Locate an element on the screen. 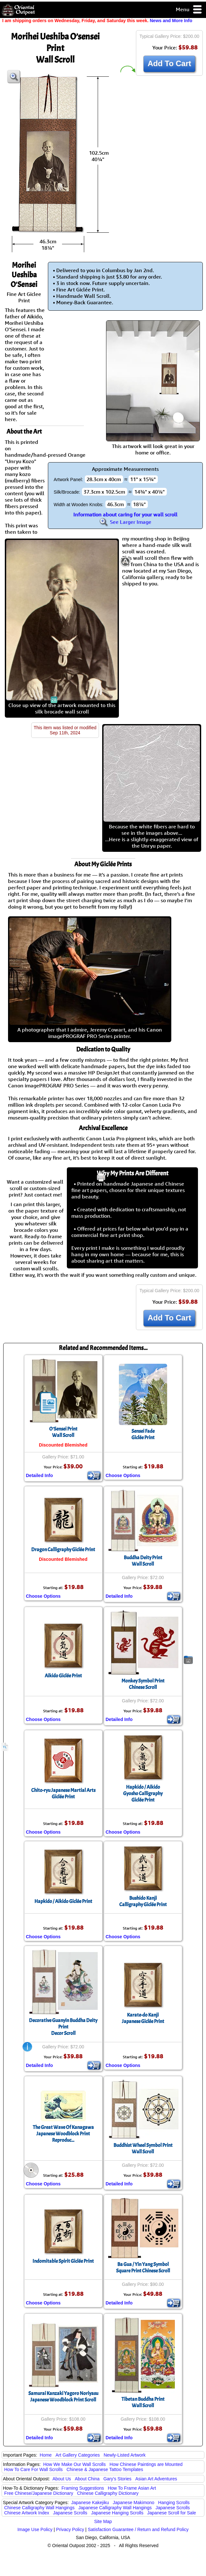 The height and width of the screenshot is (2576, 206). open the office calendar app is located at coordinates (54, 700).